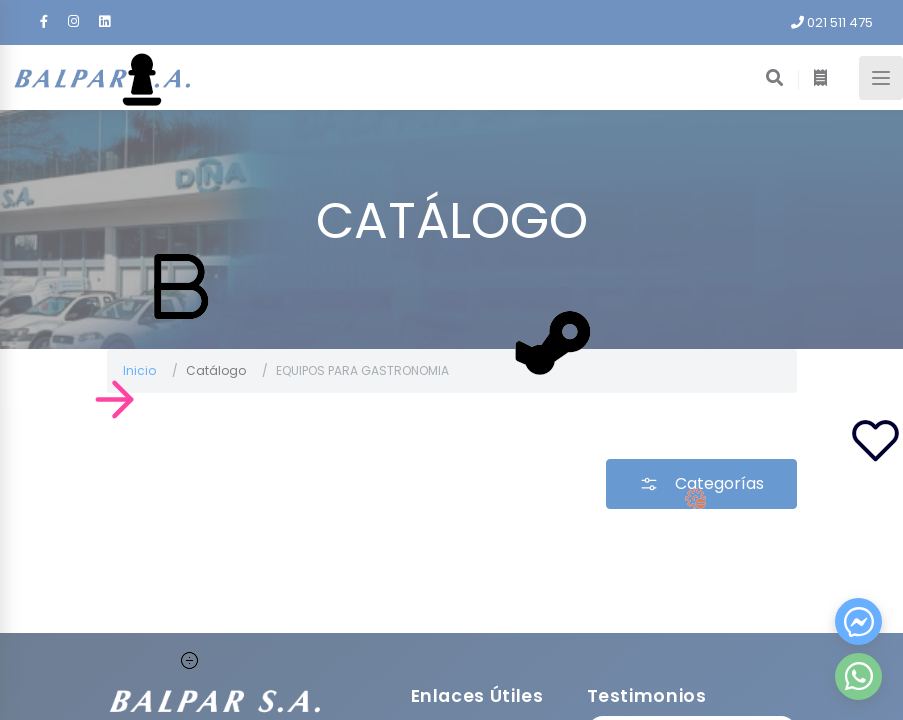 Image resolution: width=903 pixels, height=720 pixels. I want to click on perform division calculation, so click(189, 660).